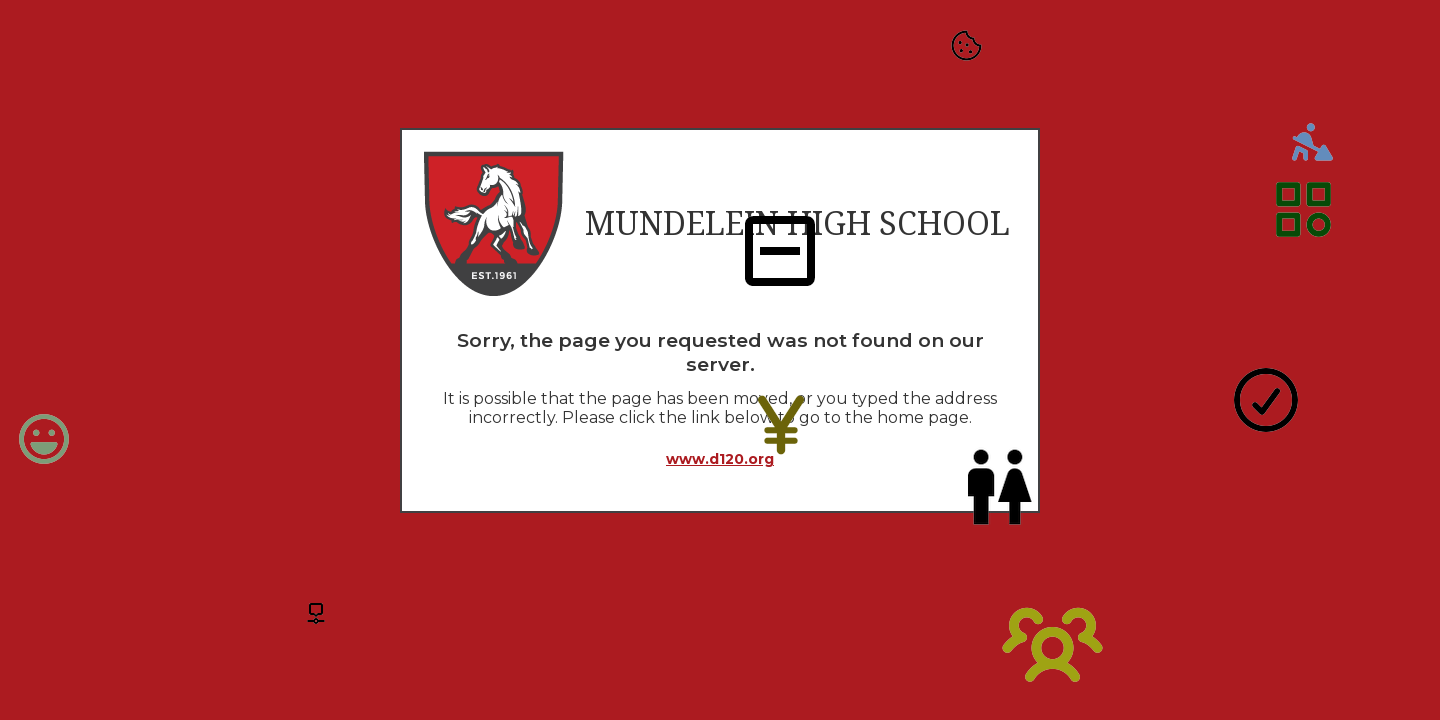 This screenshot has height=720, width=1440. I want to click on indicates construction or work in progress, so click(1312, 142).